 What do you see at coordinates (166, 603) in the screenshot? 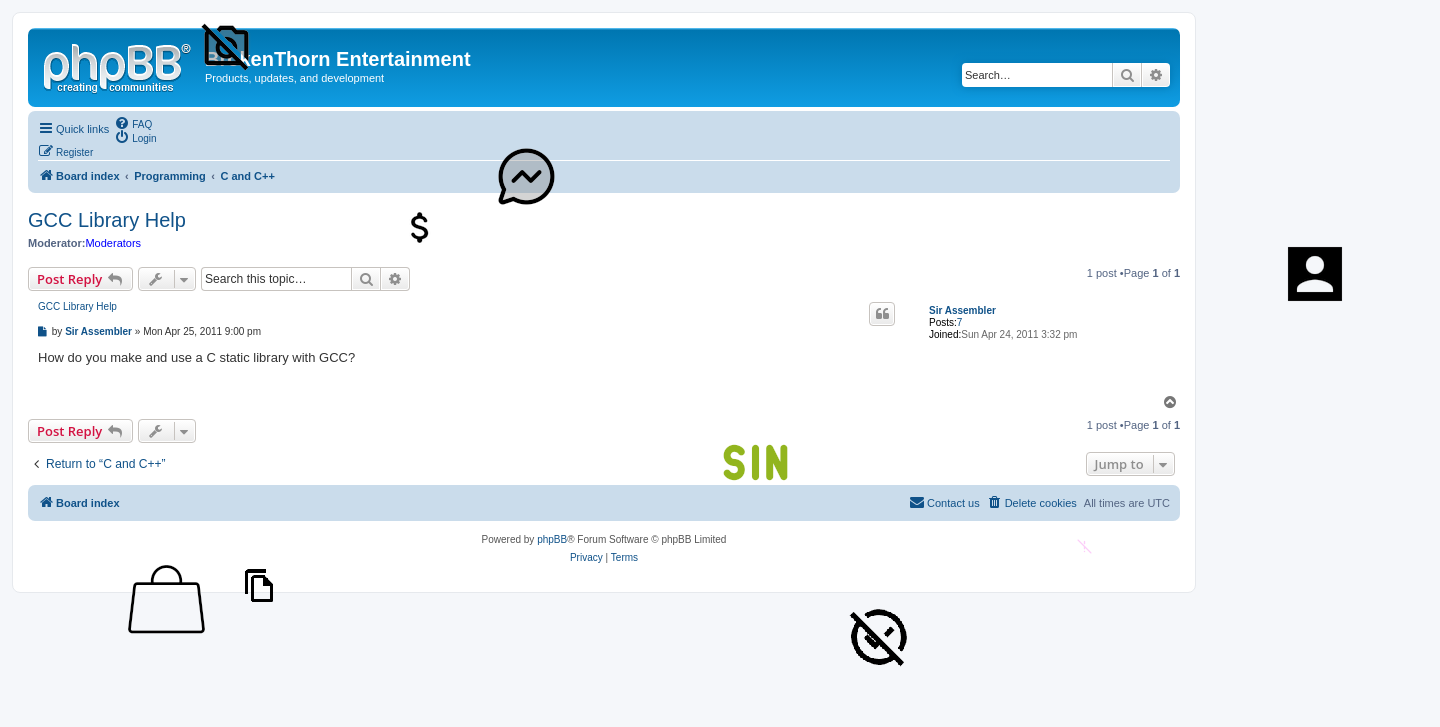
I see `view your shopping bag` at bounding box center [166, 603].